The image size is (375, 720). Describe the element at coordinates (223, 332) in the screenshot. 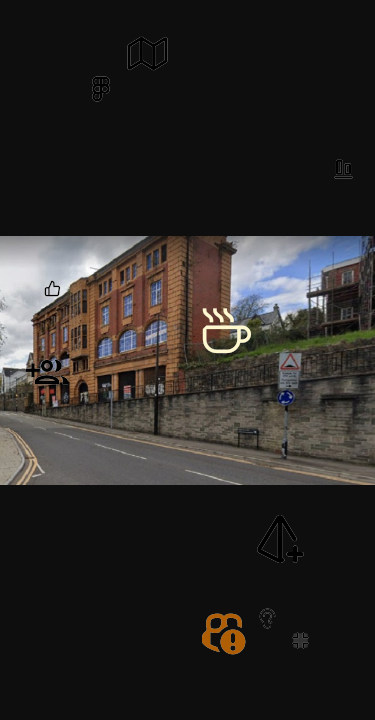

I see `take a coffee break or pause work` at that location.